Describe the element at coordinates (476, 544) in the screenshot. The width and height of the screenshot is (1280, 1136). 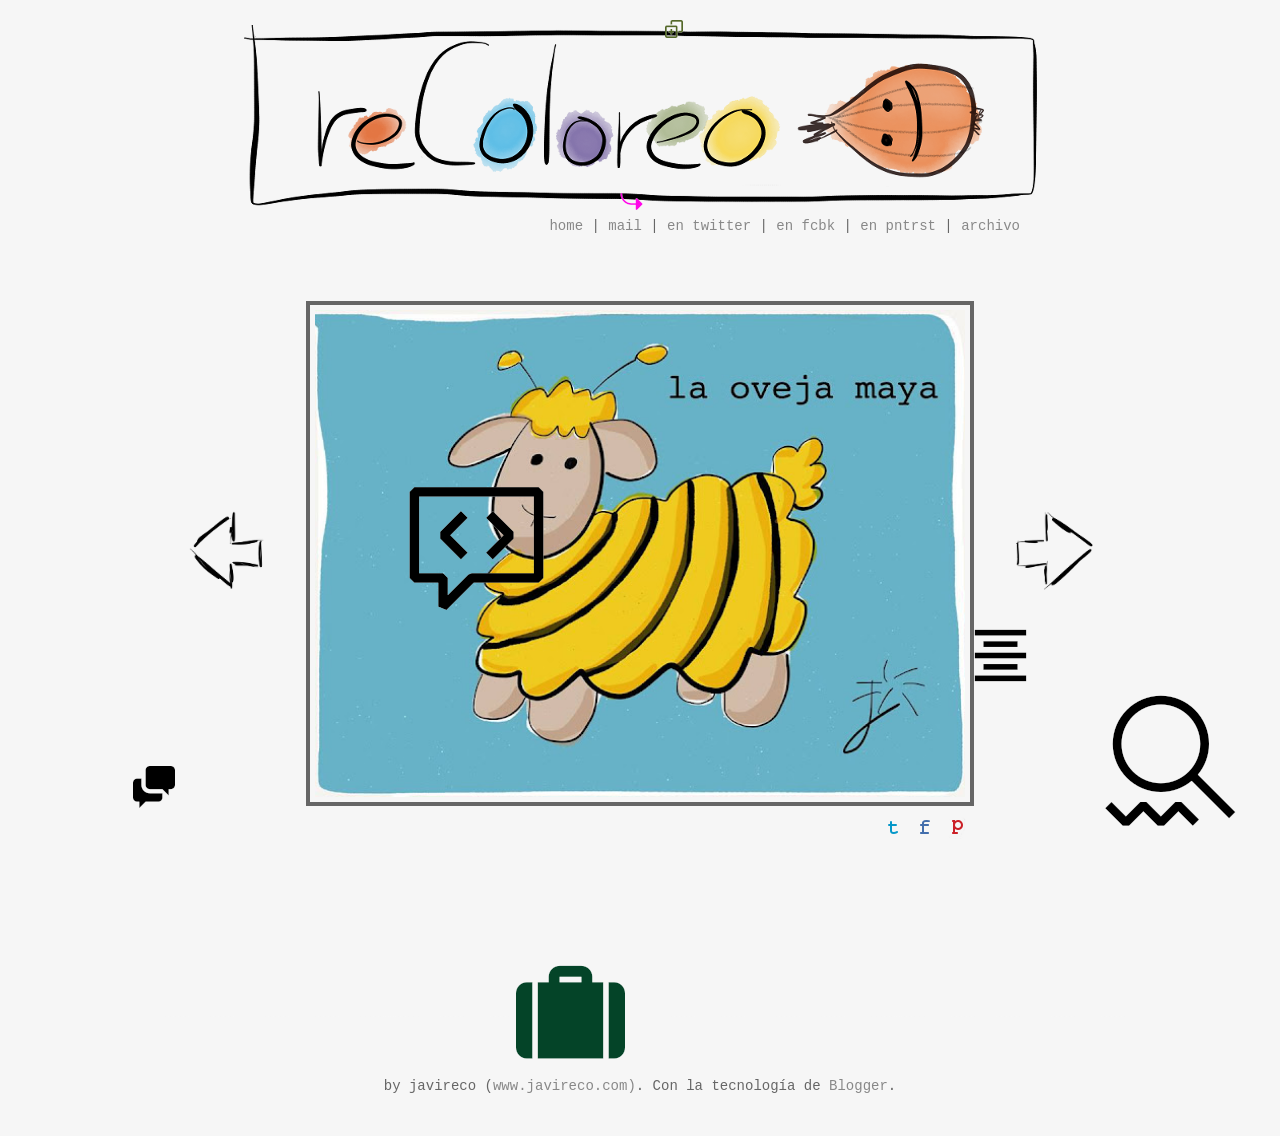
I see `open code review comments` at that location.